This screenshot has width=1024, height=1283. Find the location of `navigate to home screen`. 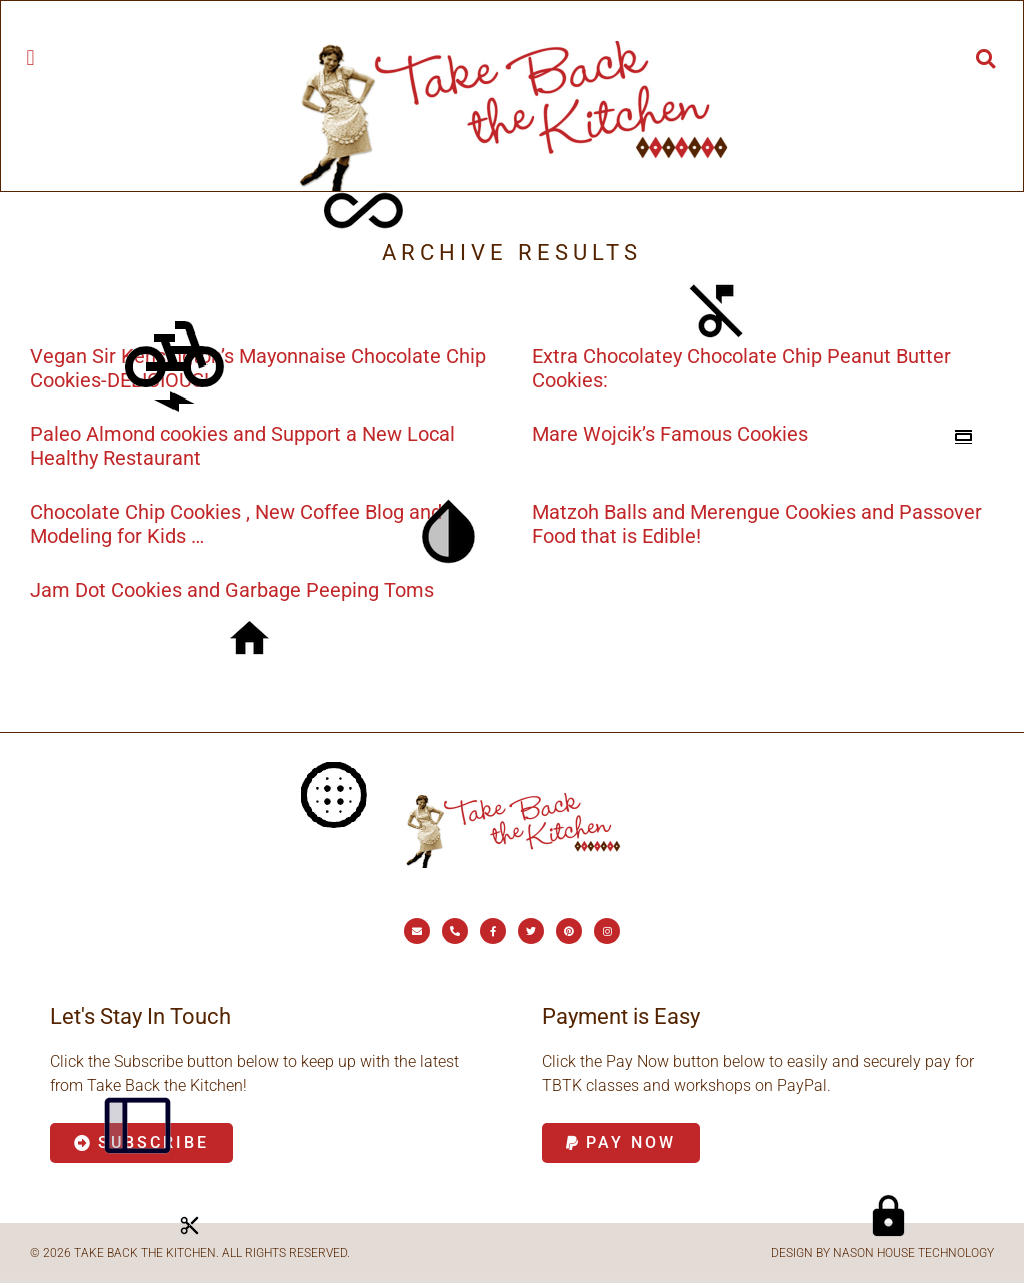

navigate to home screen is located at coordinates (249, 638).